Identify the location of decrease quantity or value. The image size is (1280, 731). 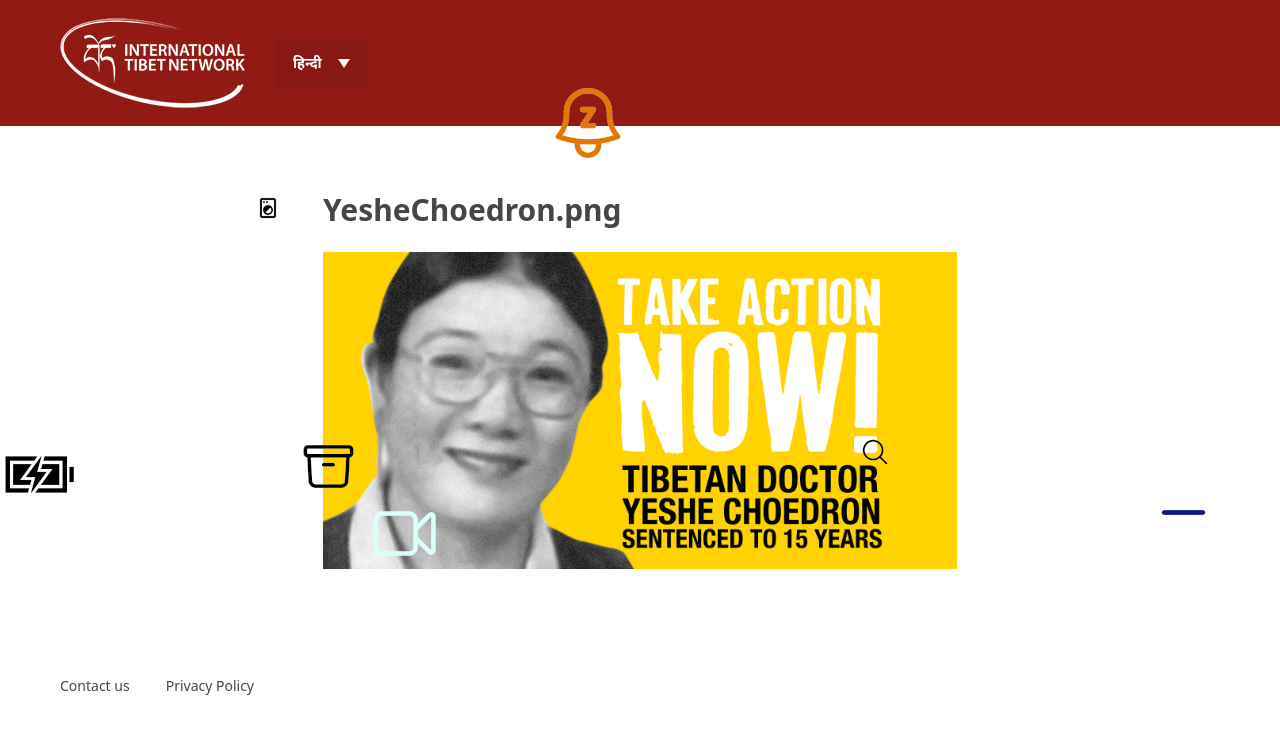
(1183, 512).